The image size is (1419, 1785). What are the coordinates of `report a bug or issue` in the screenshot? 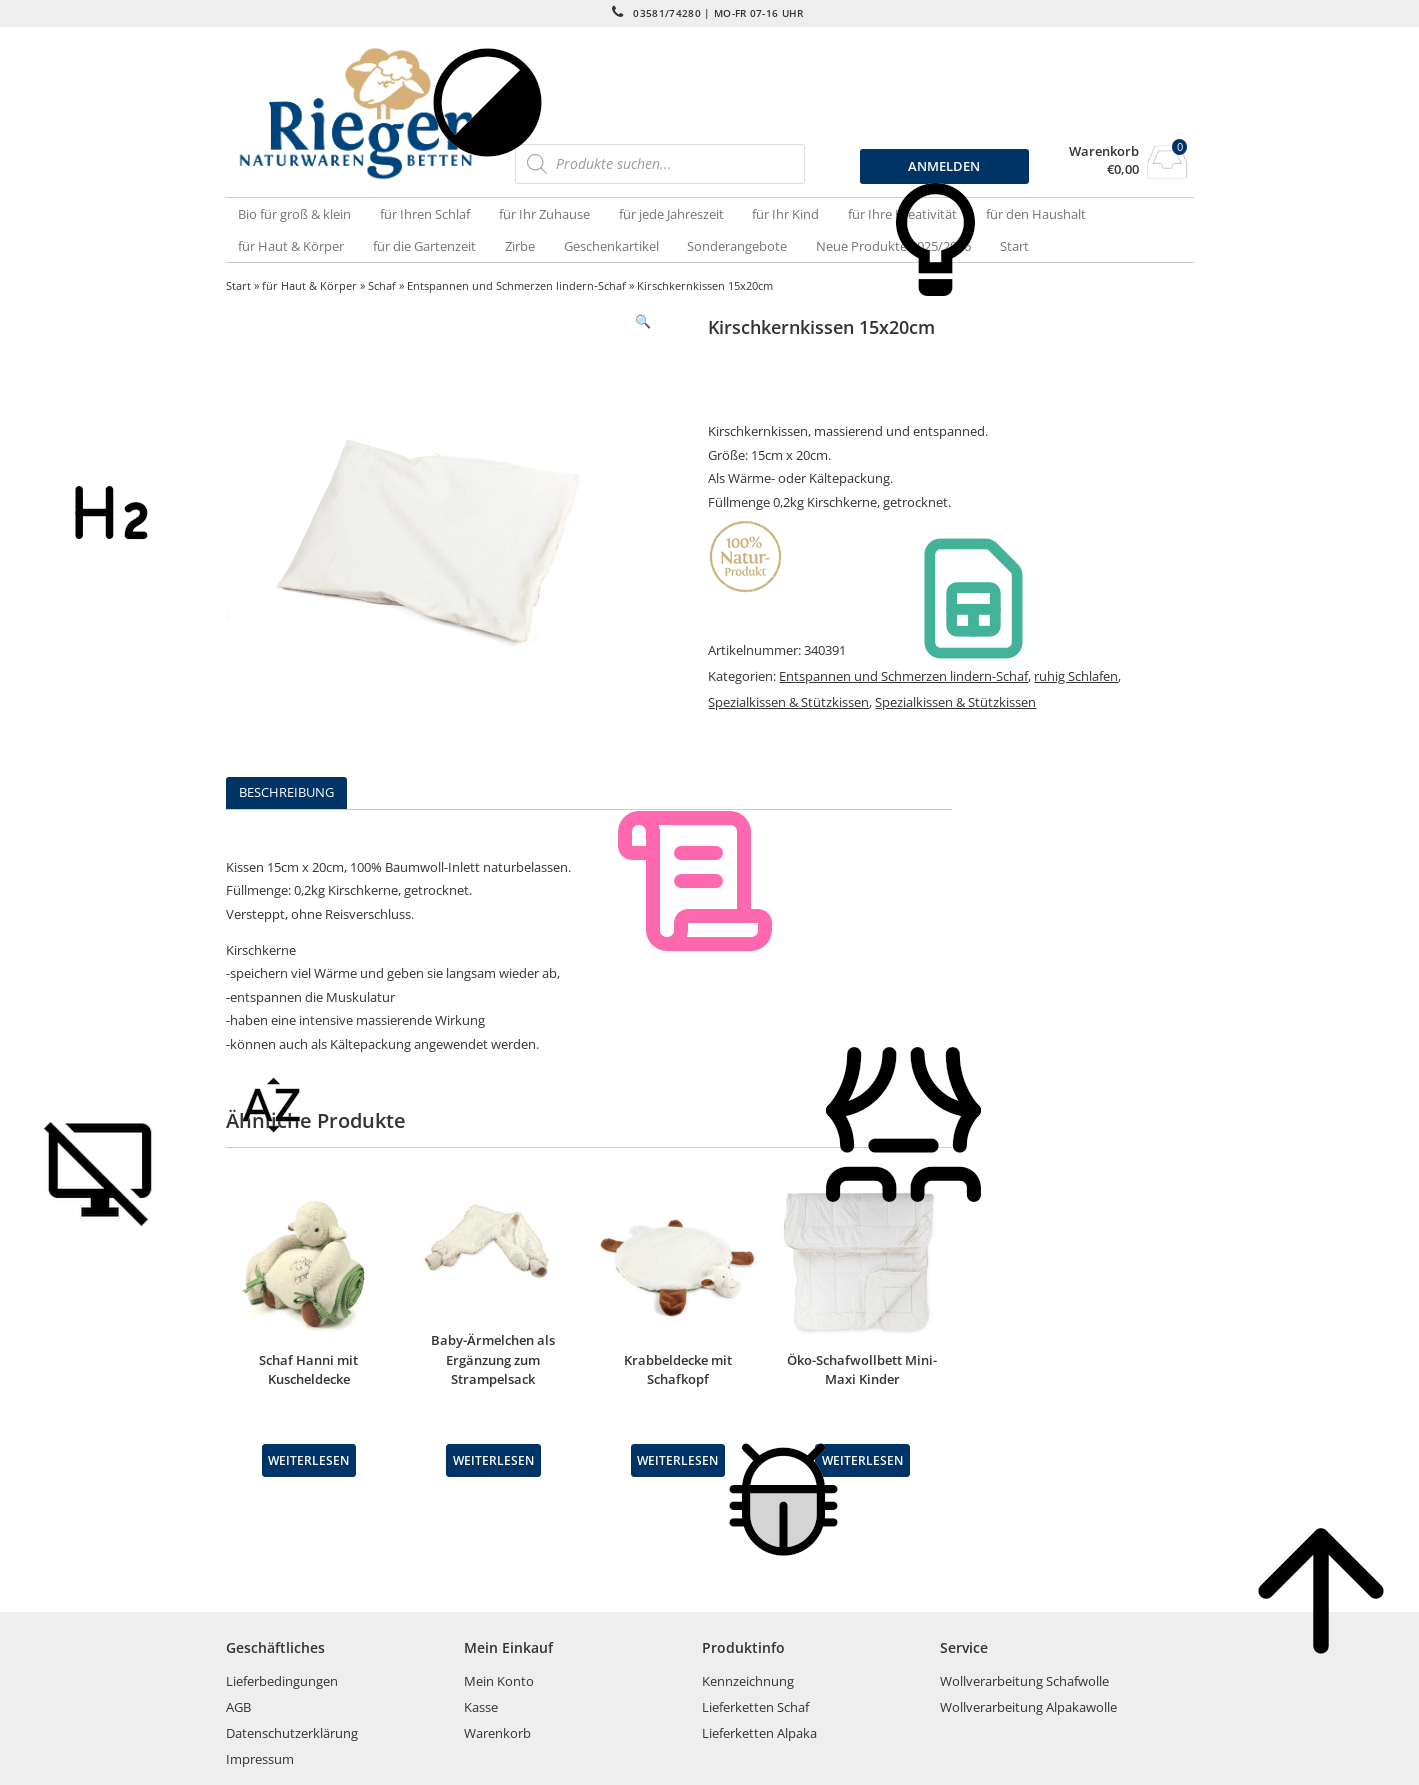 It's located at (783, 1497).